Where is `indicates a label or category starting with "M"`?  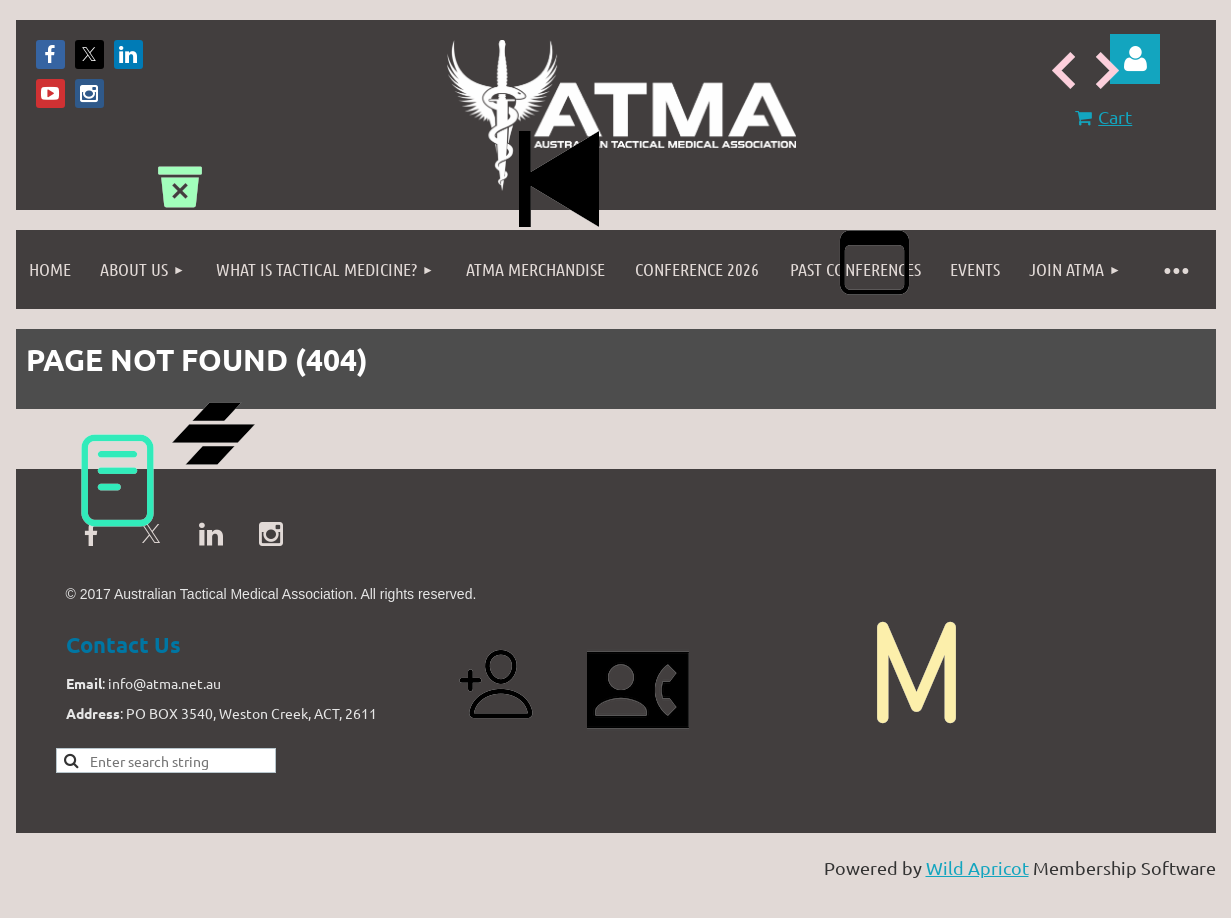 indicates a label or category starting with "M" is located at coordinates (916, 672).